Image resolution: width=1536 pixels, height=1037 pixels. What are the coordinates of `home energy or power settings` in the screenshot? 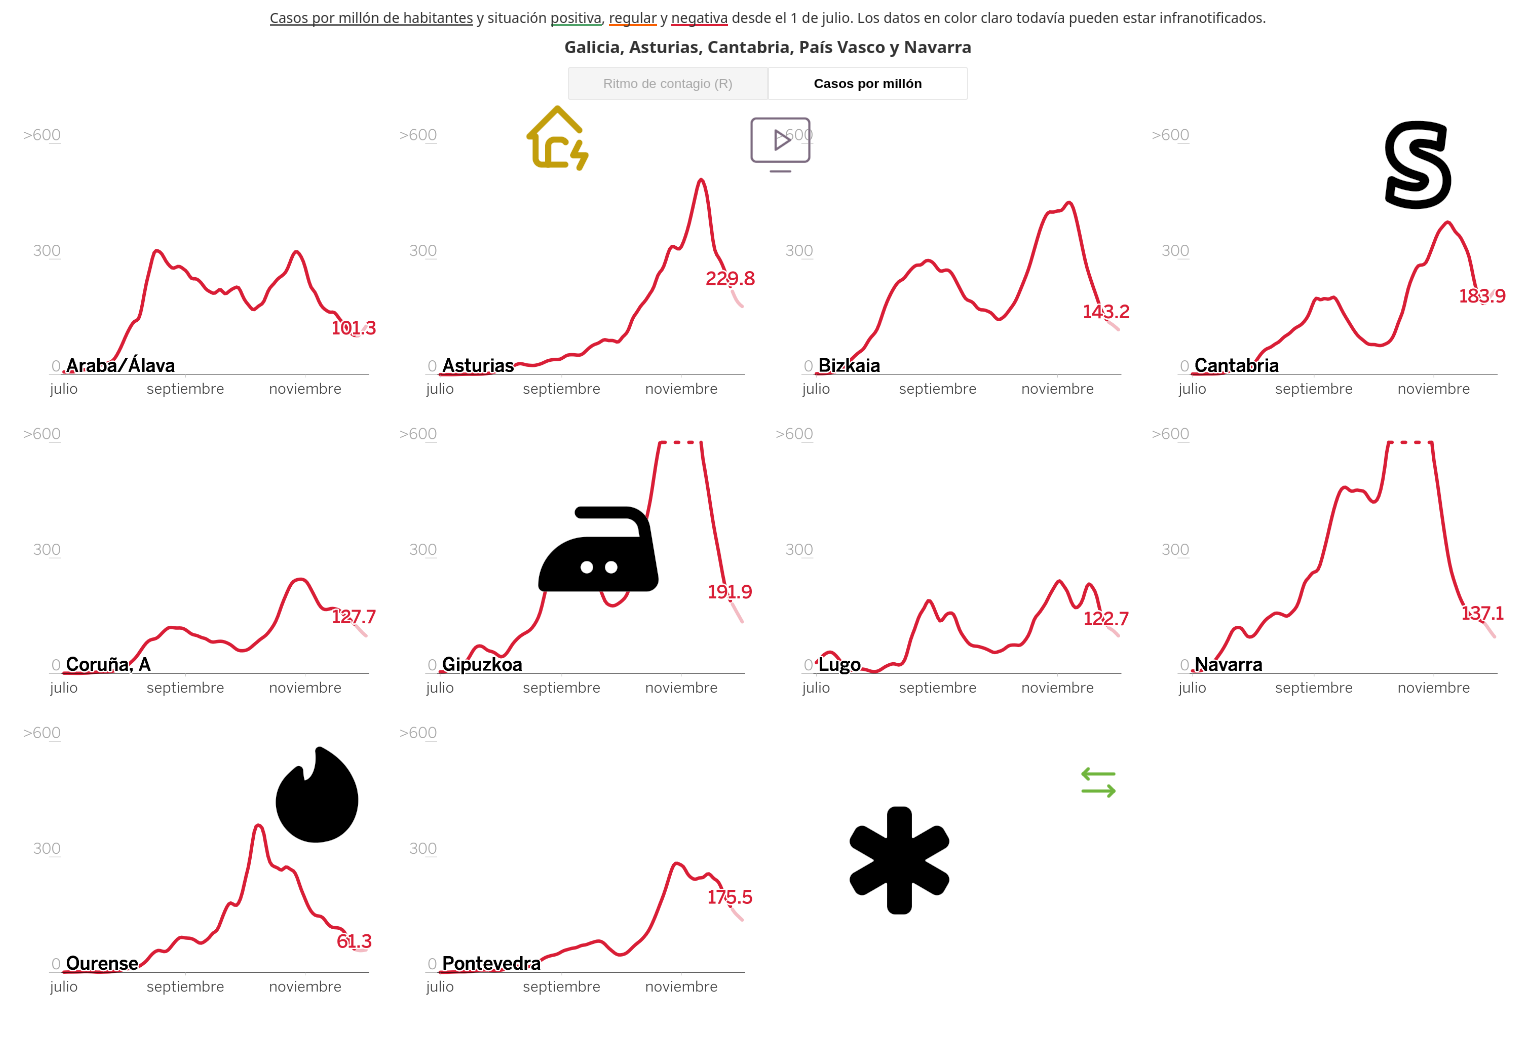 It's located at (557, 136).